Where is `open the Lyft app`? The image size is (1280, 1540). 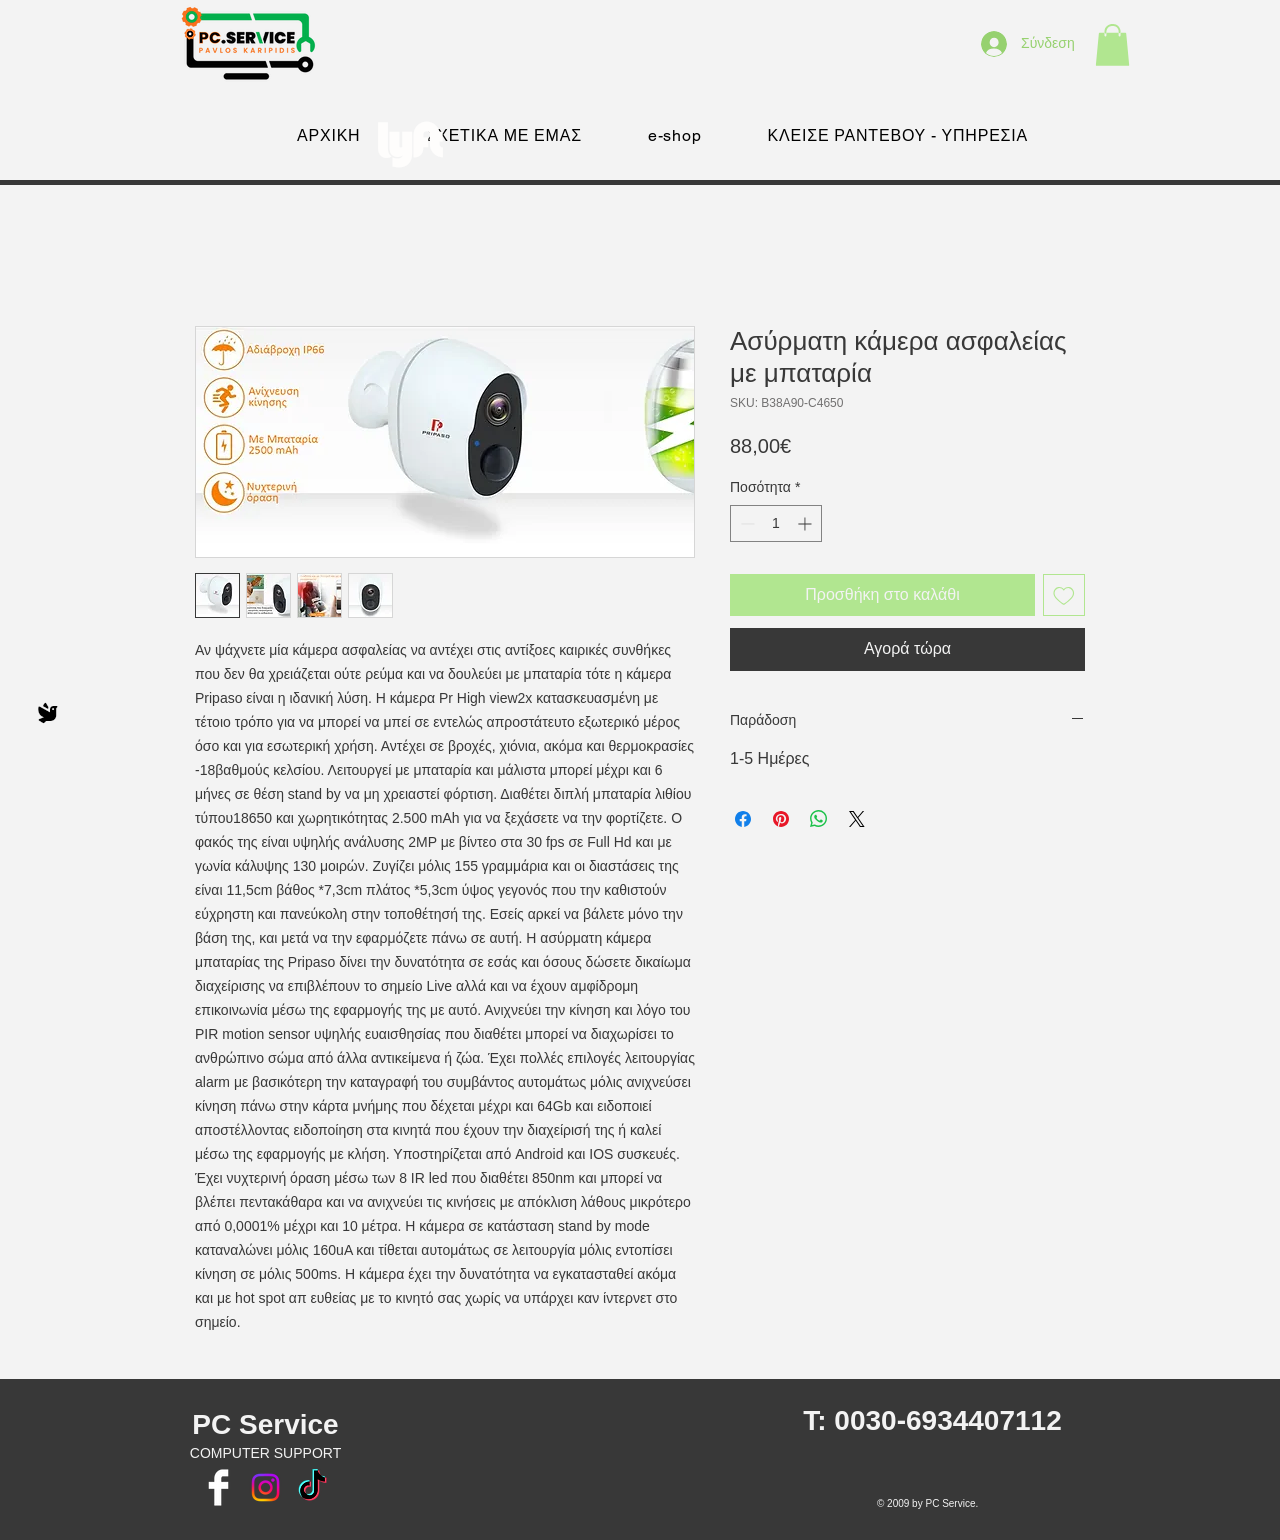
open the Lyft app is located at coordinates (410, 144).